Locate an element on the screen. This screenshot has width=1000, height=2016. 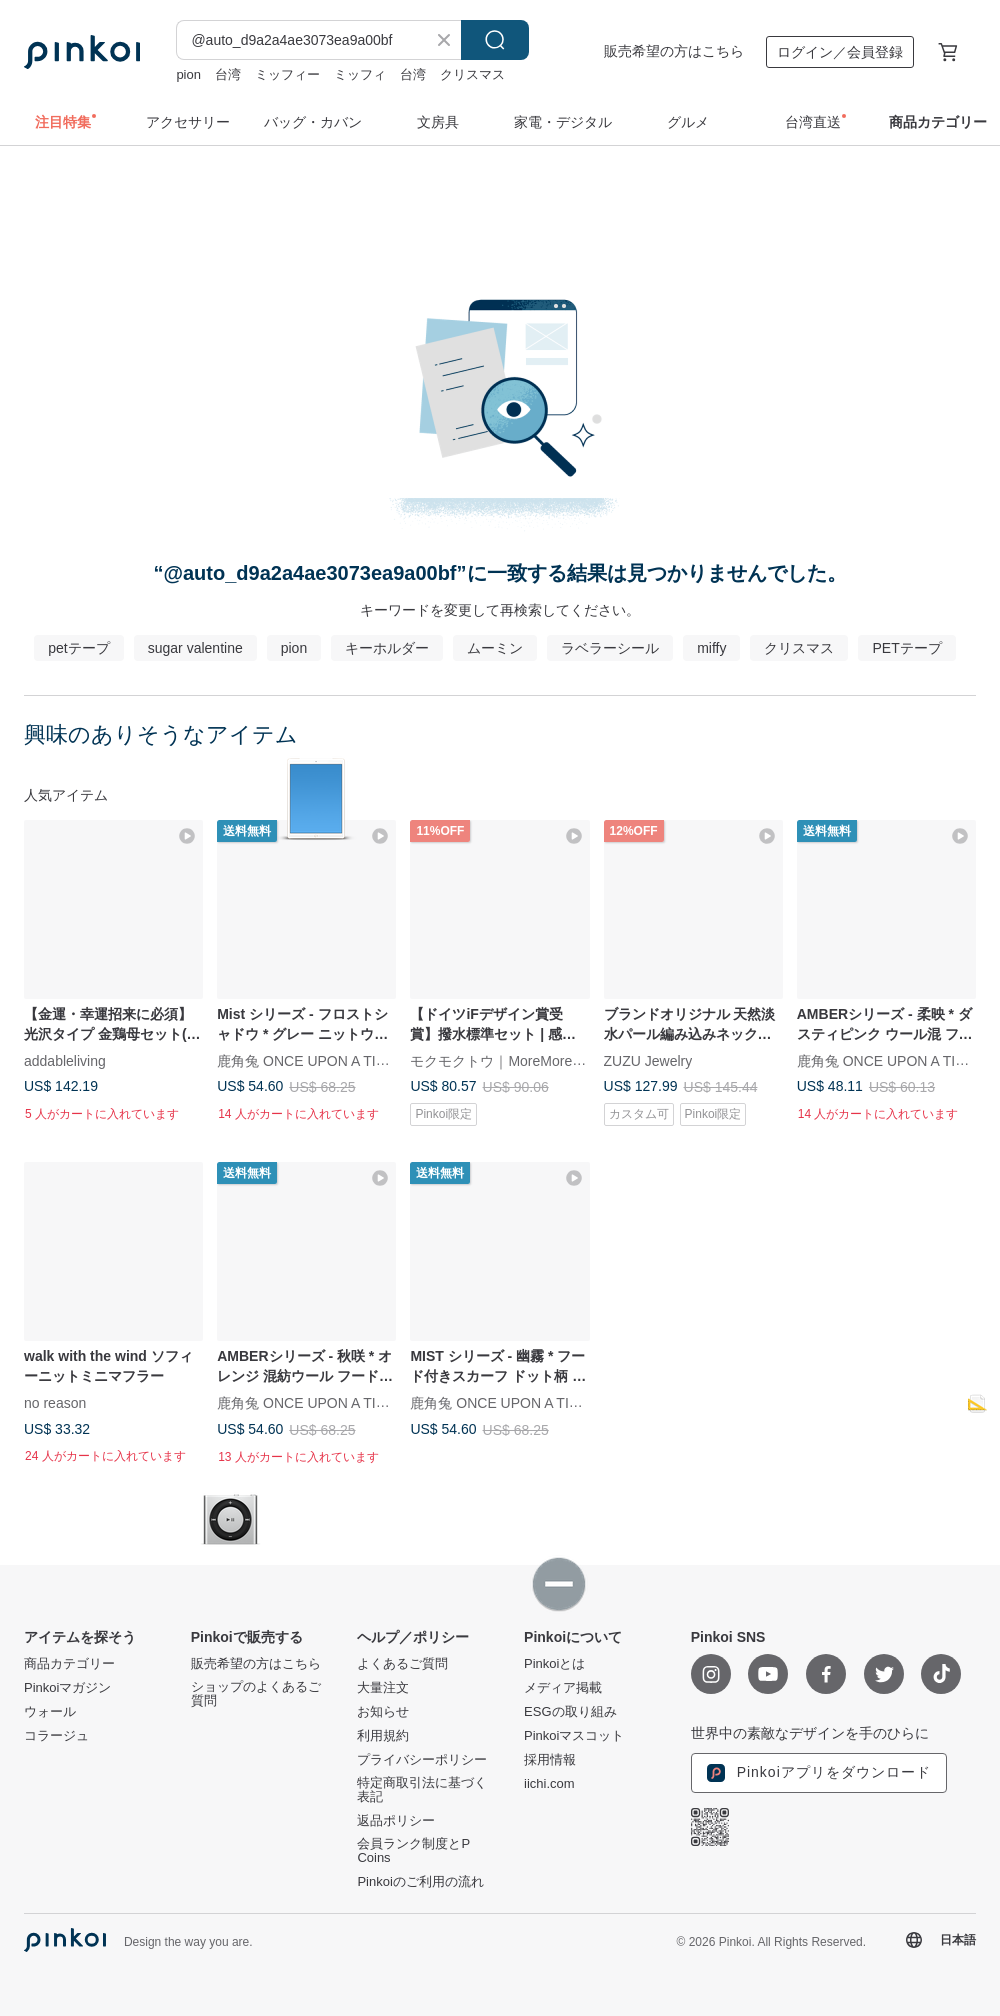
iPod shuffle device connected is located at coordinates (230, 1519).